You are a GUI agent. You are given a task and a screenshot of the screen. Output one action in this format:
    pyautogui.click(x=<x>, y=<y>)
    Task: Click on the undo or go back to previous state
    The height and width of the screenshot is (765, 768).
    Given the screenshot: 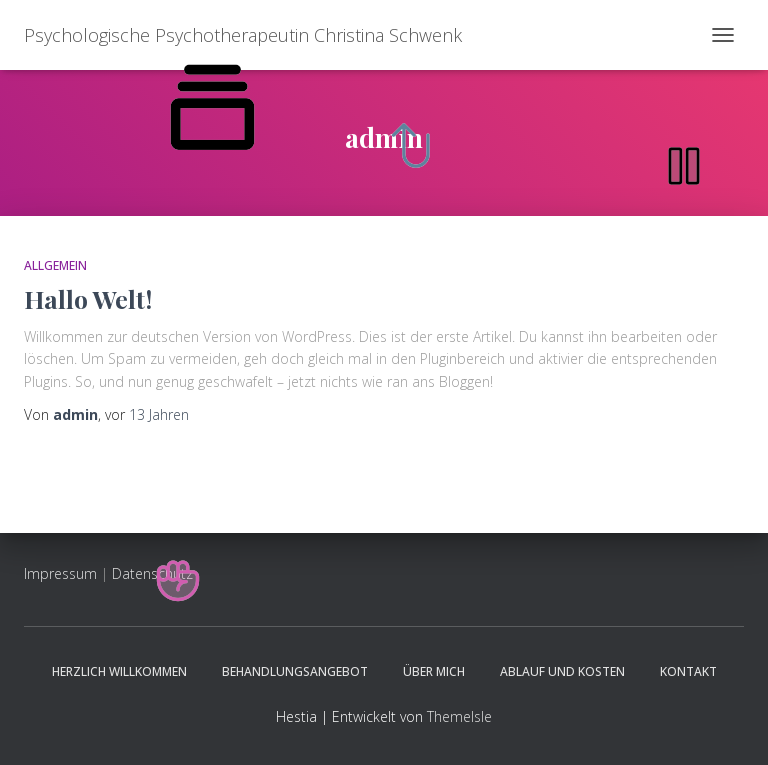 What is the action you would take?
    pyautogui.click(x=412, y=145)
    